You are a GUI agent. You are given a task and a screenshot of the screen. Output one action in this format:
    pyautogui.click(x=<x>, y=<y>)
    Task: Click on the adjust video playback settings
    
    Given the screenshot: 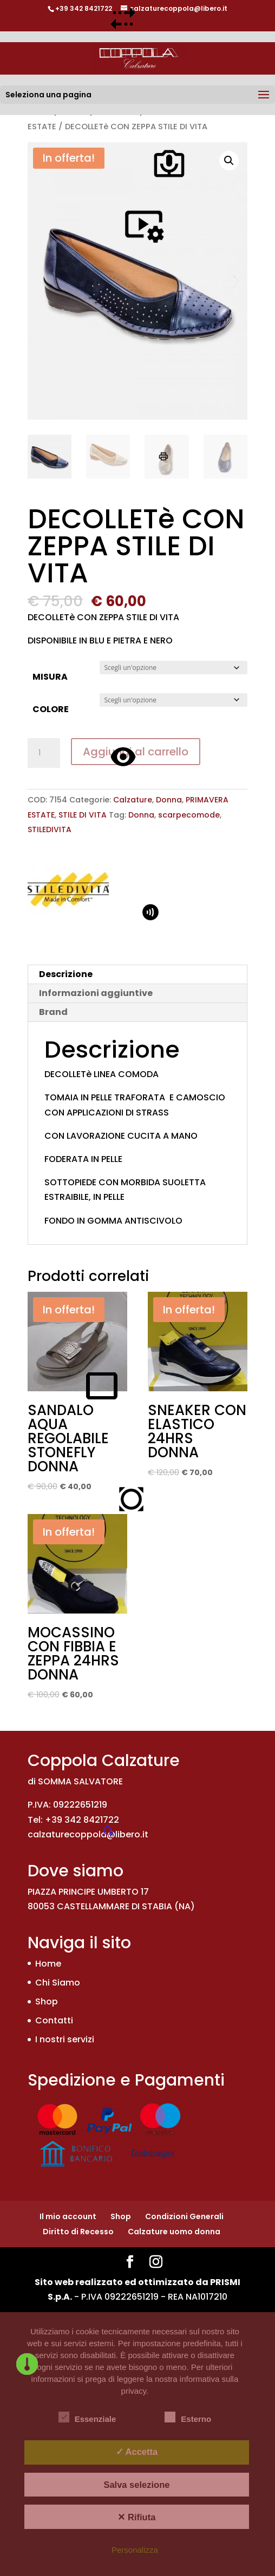 What is the action you would take?
    pyautogui.click(x=143, y=224)
    